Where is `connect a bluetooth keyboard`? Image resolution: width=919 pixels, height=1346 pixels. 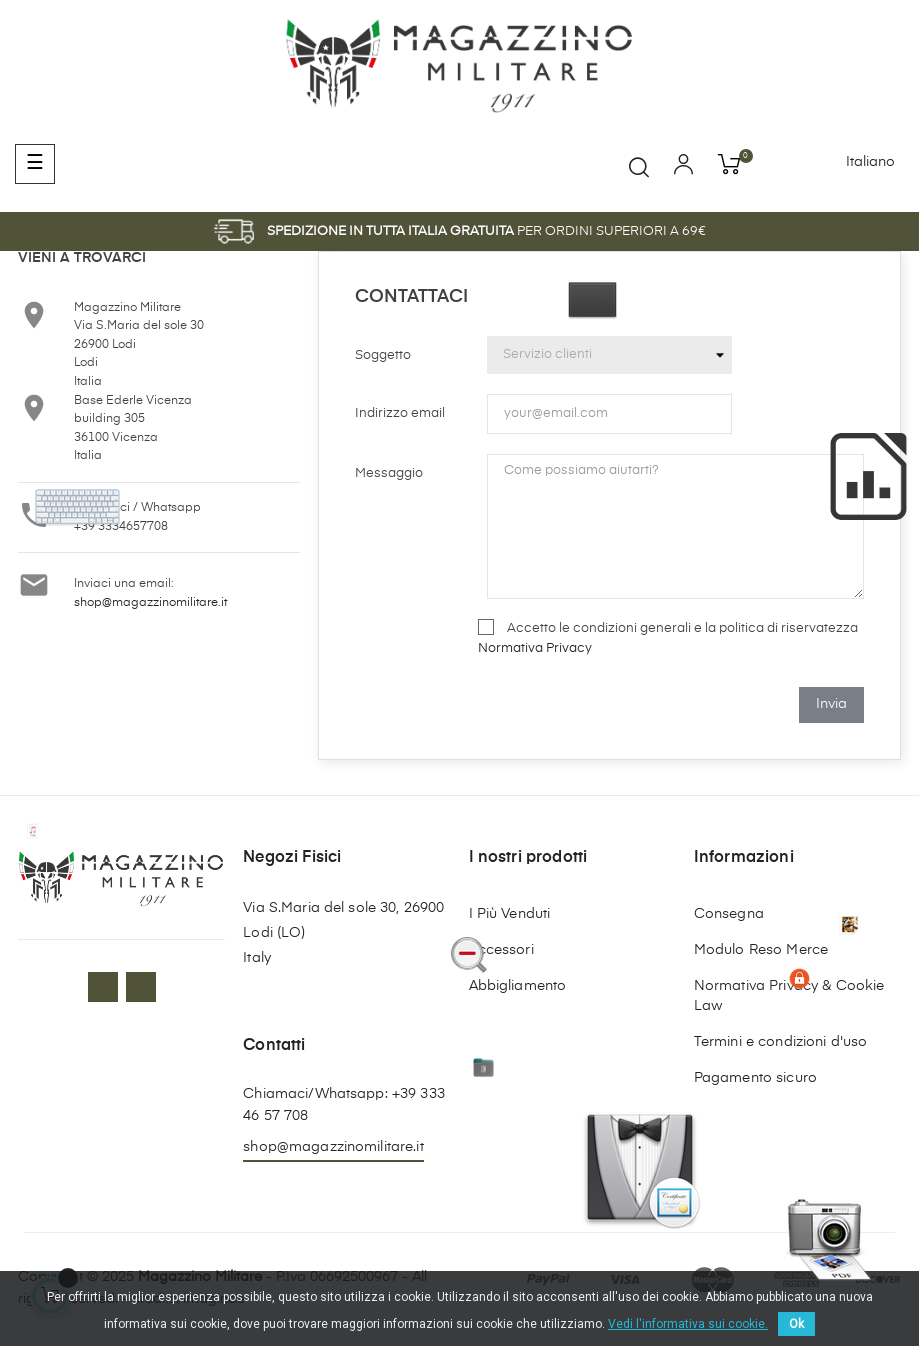 connect a bluetooth keyboard is located at coordinates (77, 506).